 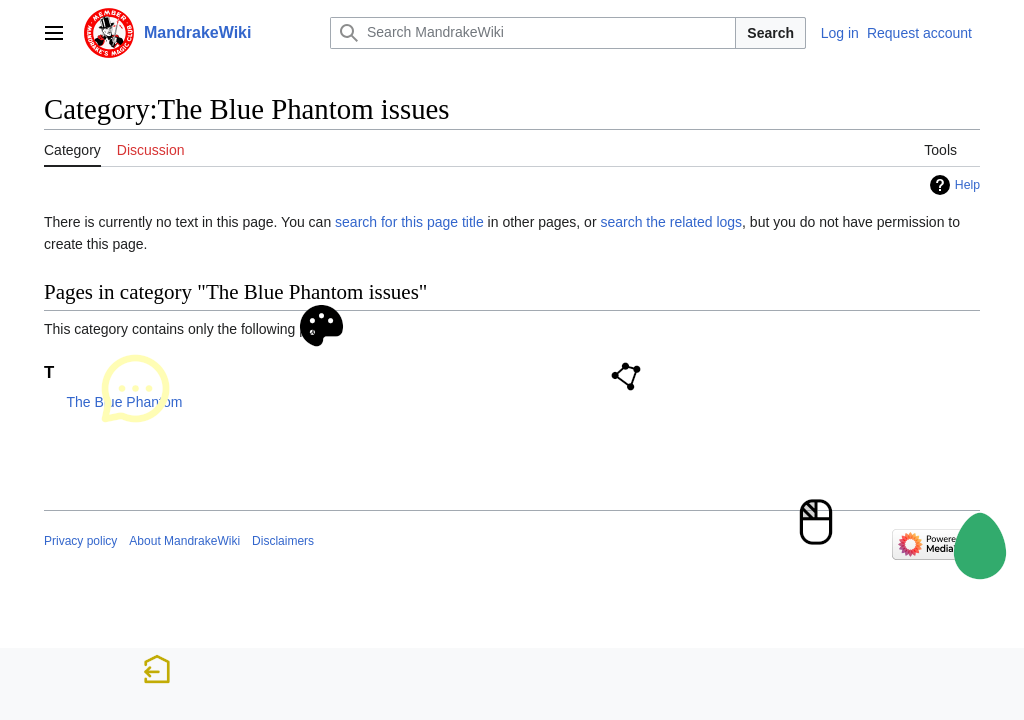 What do you see at coordinates (980, 546) in the screenshot?
I see `indicates breakfast or food-related content` at bounding box center [980, 546].